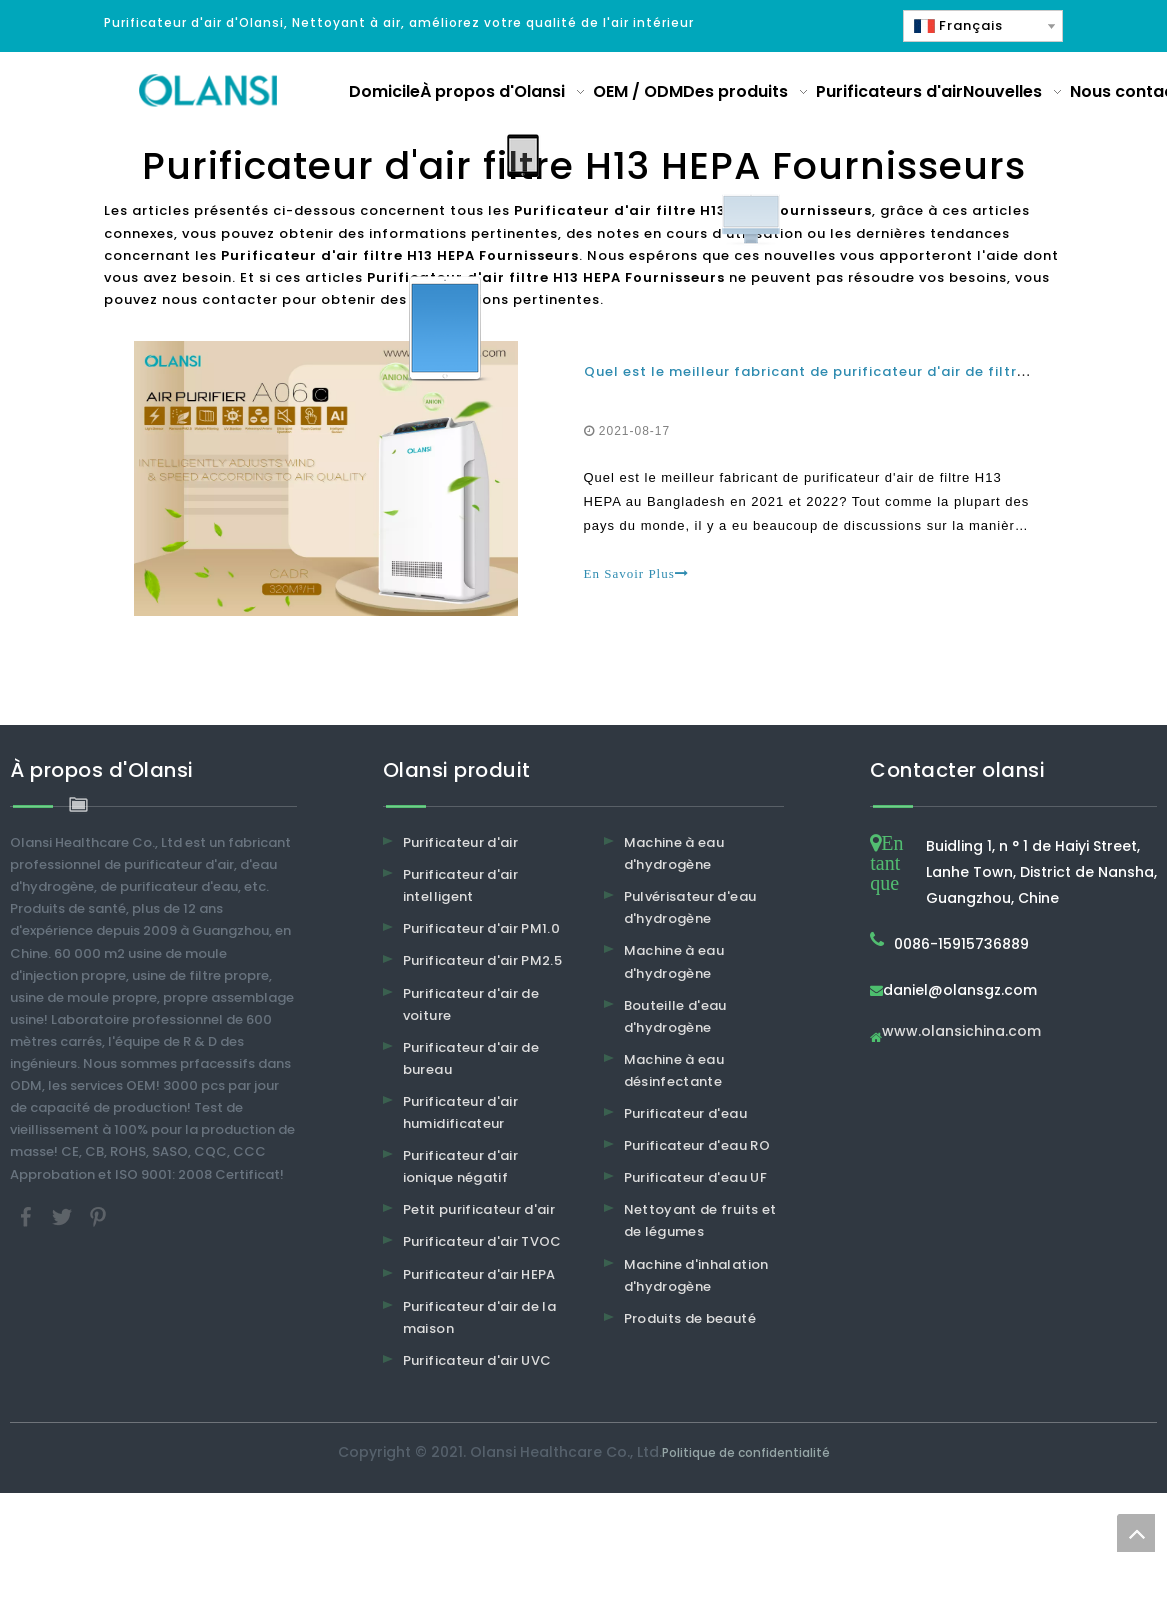 Image resolution: width=1167 pixels, height=1608 pixels. What do you see at coordinates (78, 804) in the screenshot?
I see `access your media library folder` at bounding box center [78, 804].